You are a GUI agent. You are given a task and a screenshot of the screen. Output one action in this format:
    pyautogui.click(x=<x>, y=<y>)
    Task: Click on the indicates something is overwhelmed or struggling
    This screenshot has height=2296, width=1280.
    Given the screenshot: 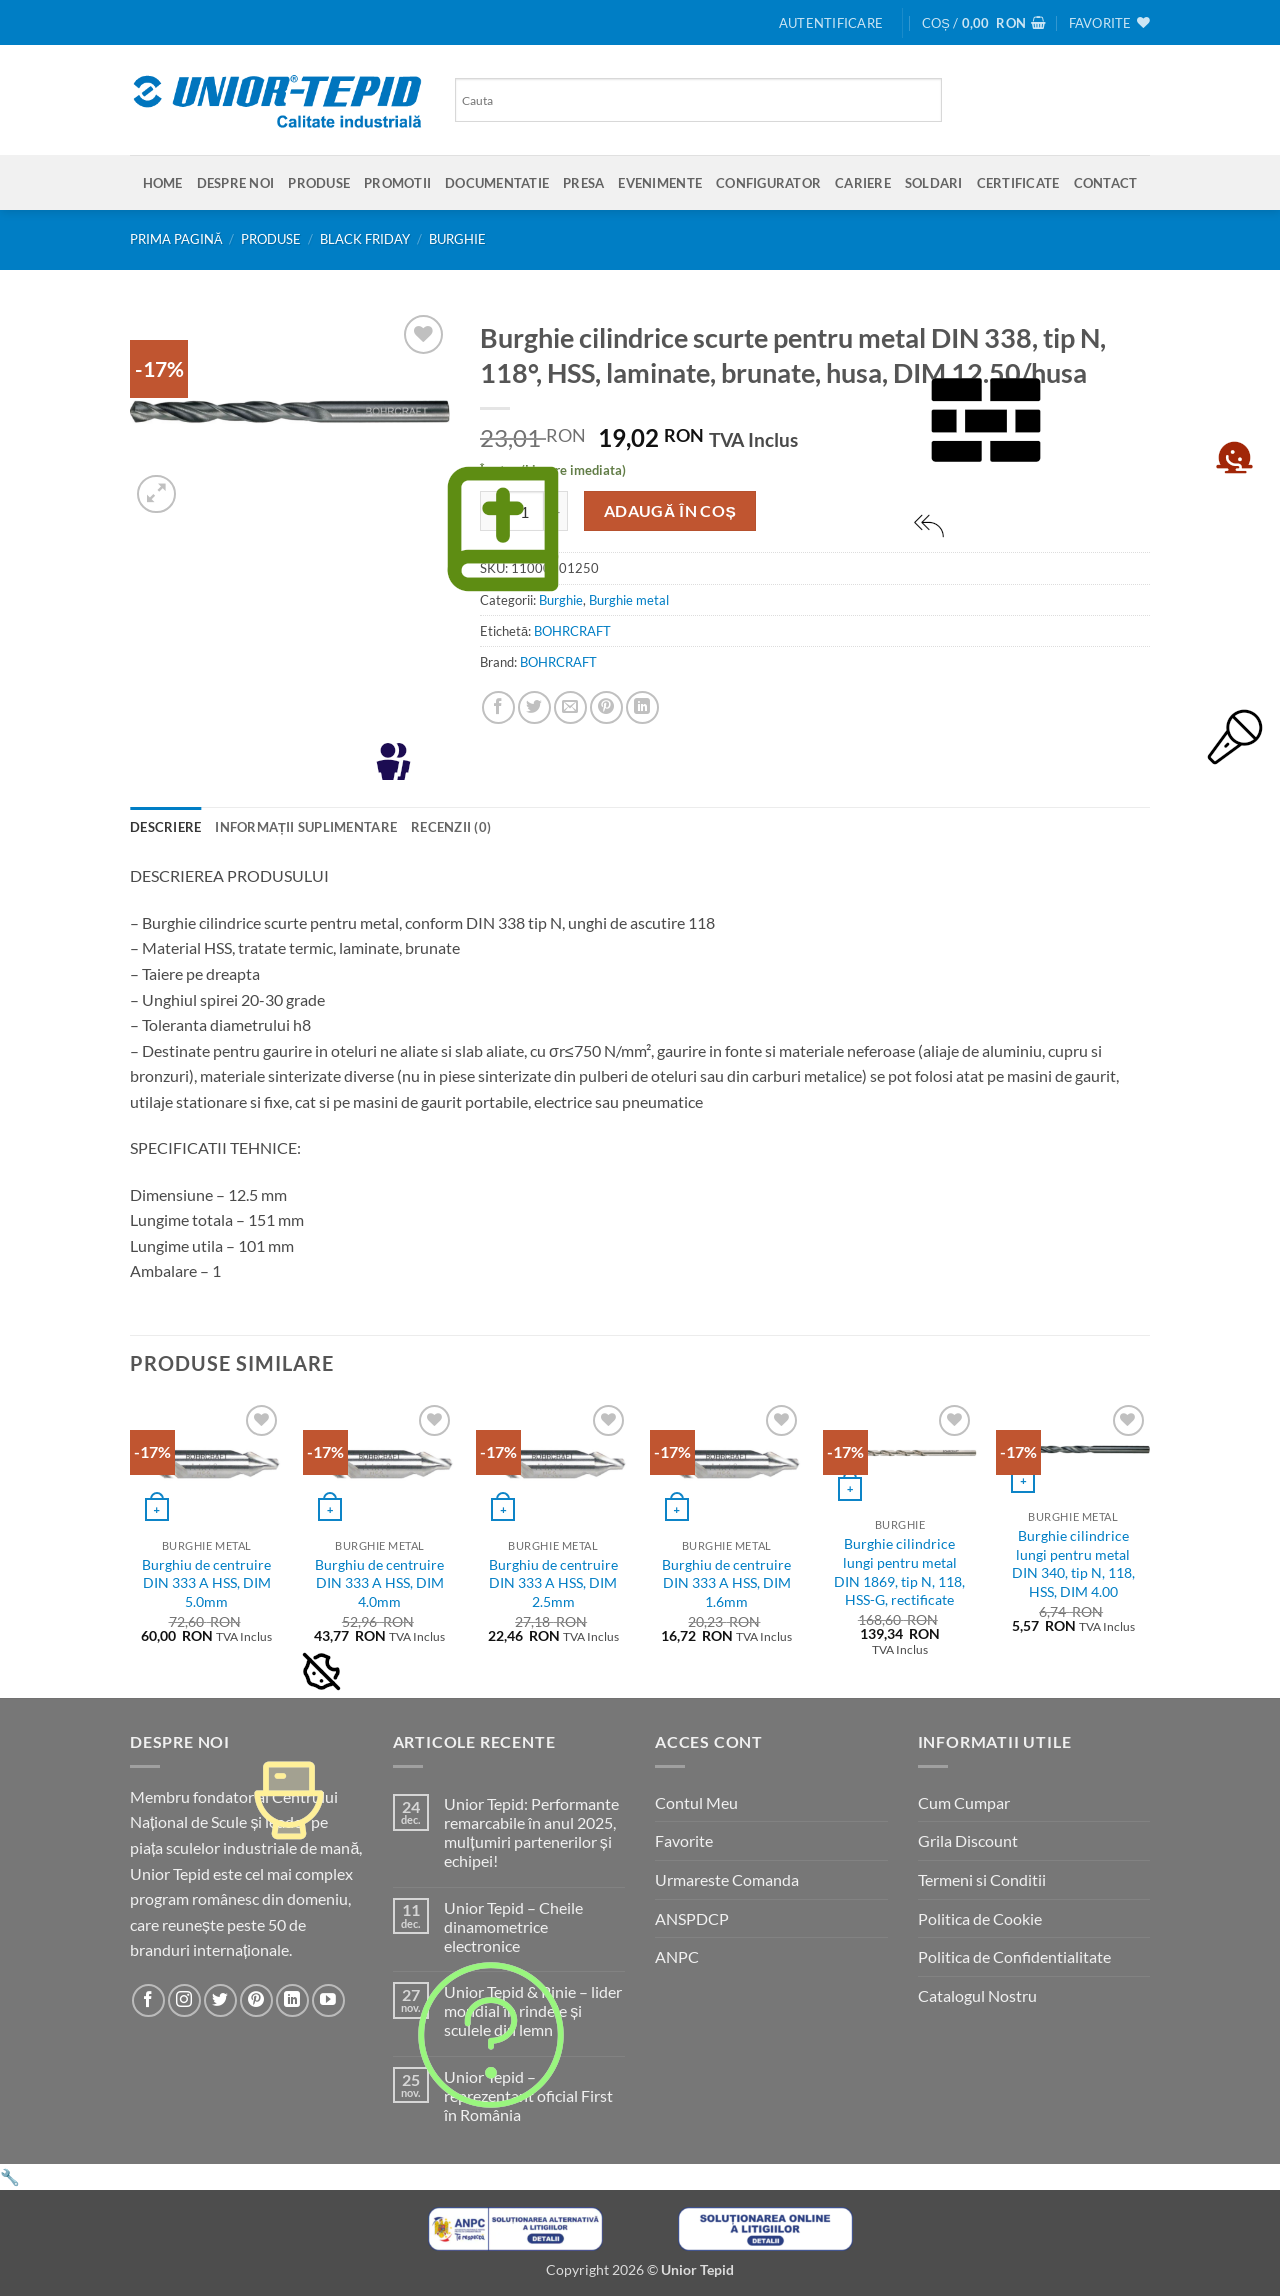 What is the action you would take?
    pyautogui.click(x=1234, y=457)
    